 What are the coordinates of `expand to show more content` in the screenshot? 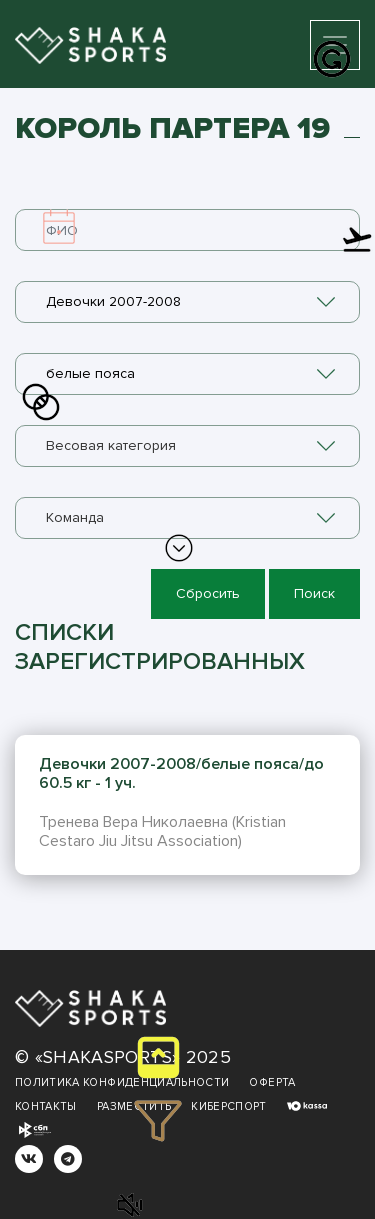 It's located at (179, 548).